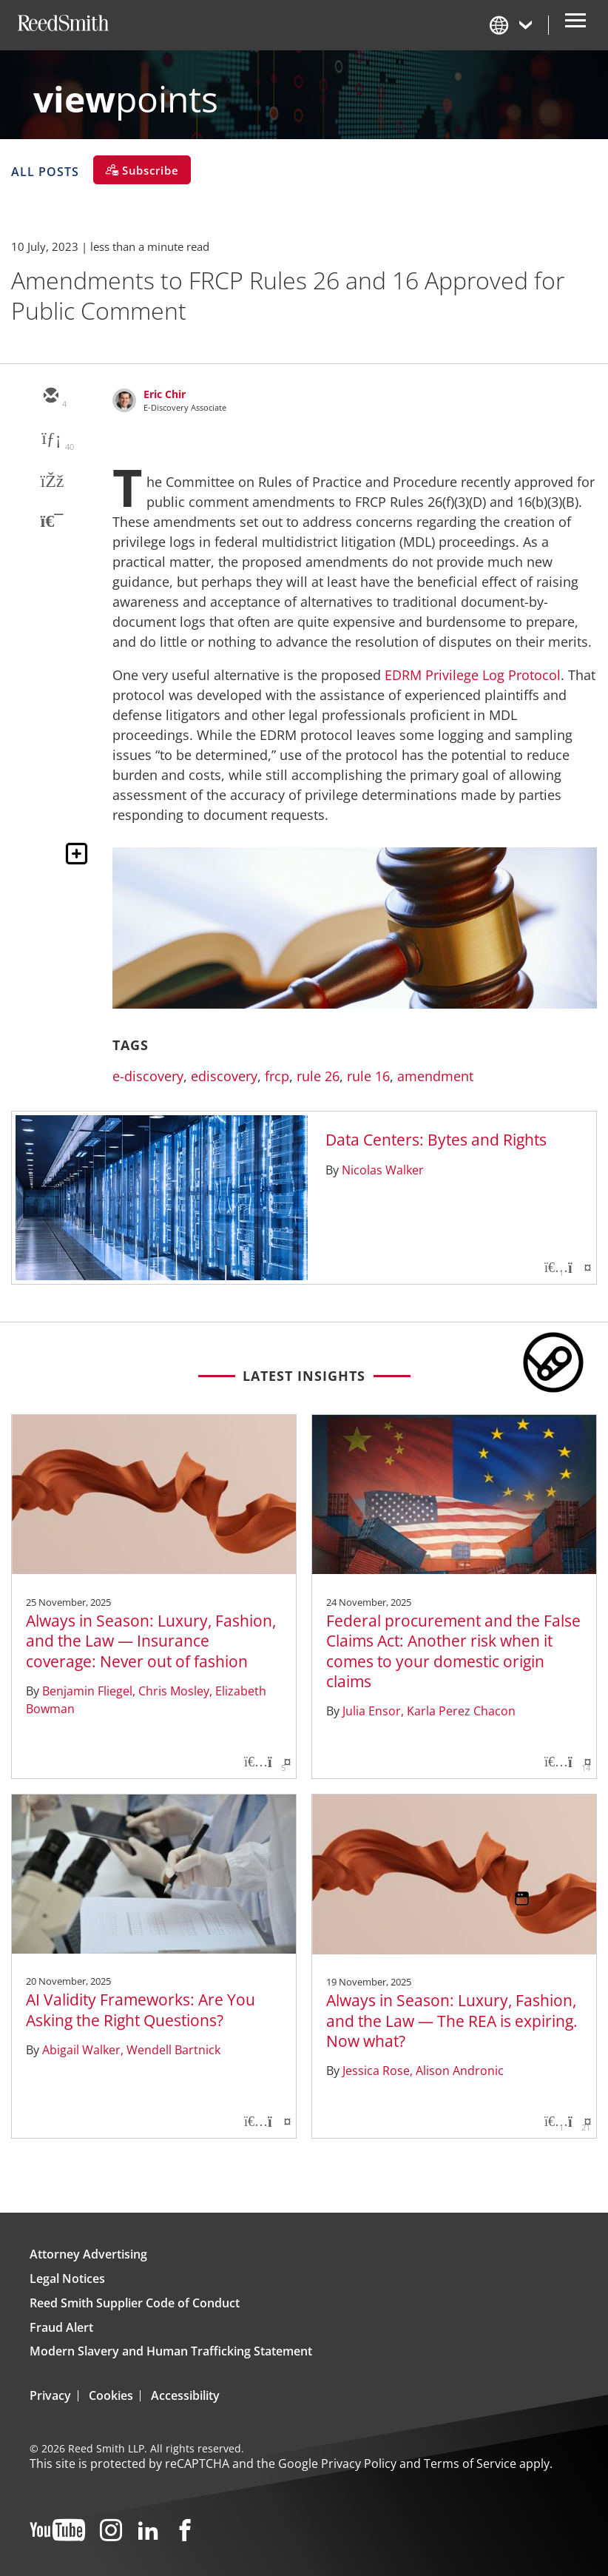  What do you see at coordinates (76, 853) in the screenshot?
I see `add a new item or entry` at bounding box center [76, 853].